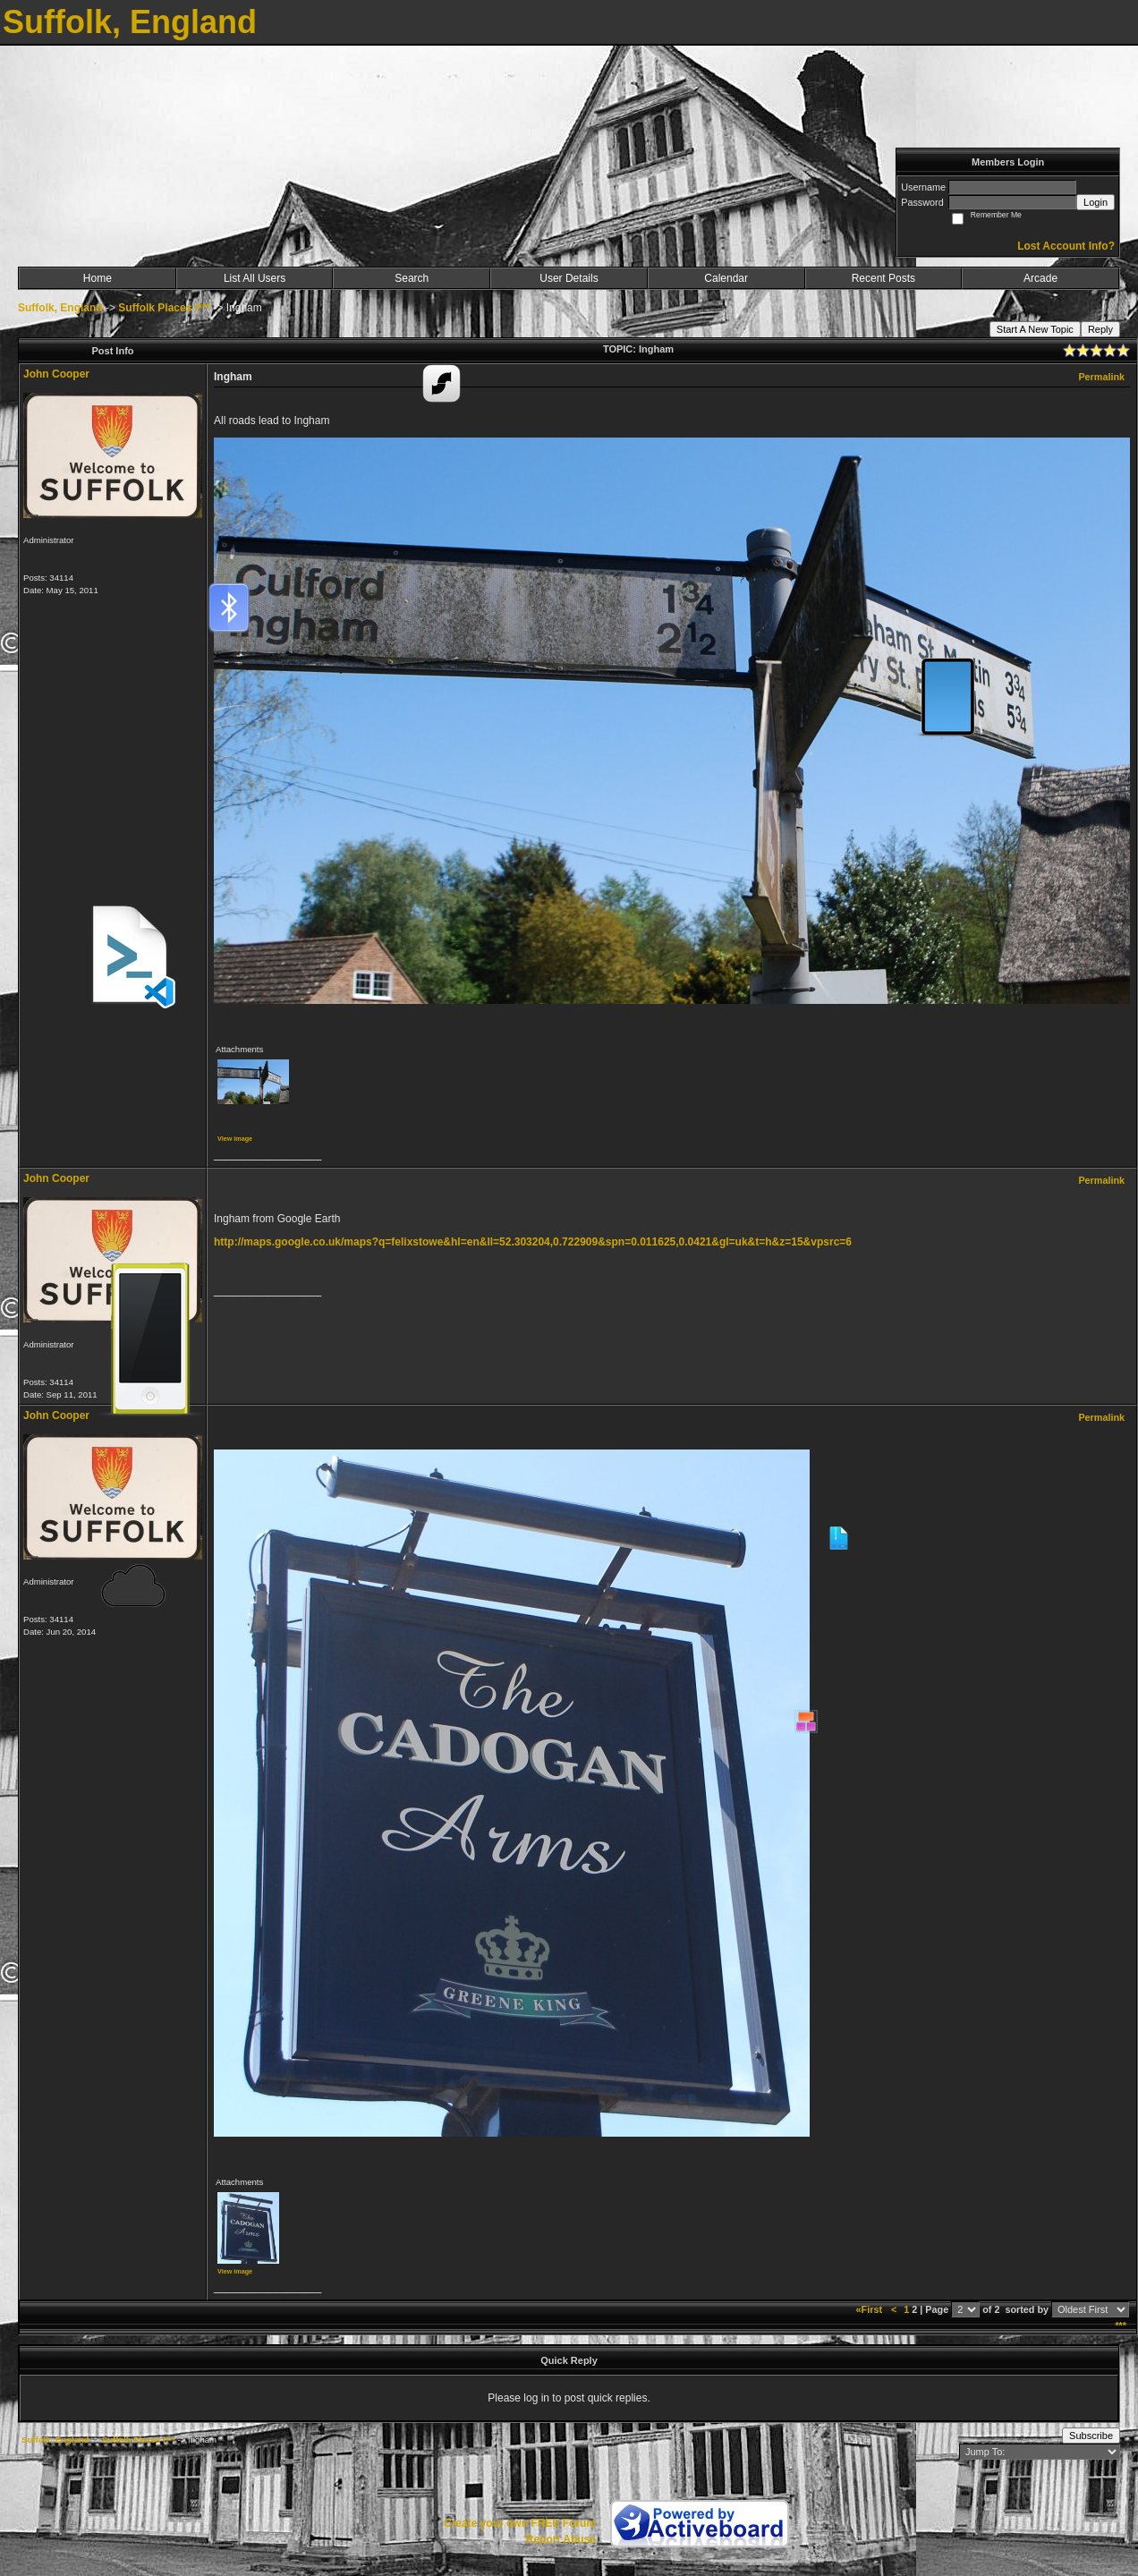  I want to click on indicates bluetooth is currently active, so click(229, 608).